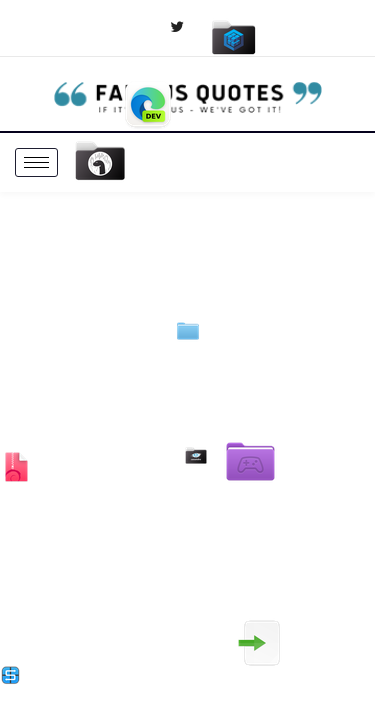  Describe the element at coordinates (16, 467) in the screenshot. I see `a debian software package file` at that location.